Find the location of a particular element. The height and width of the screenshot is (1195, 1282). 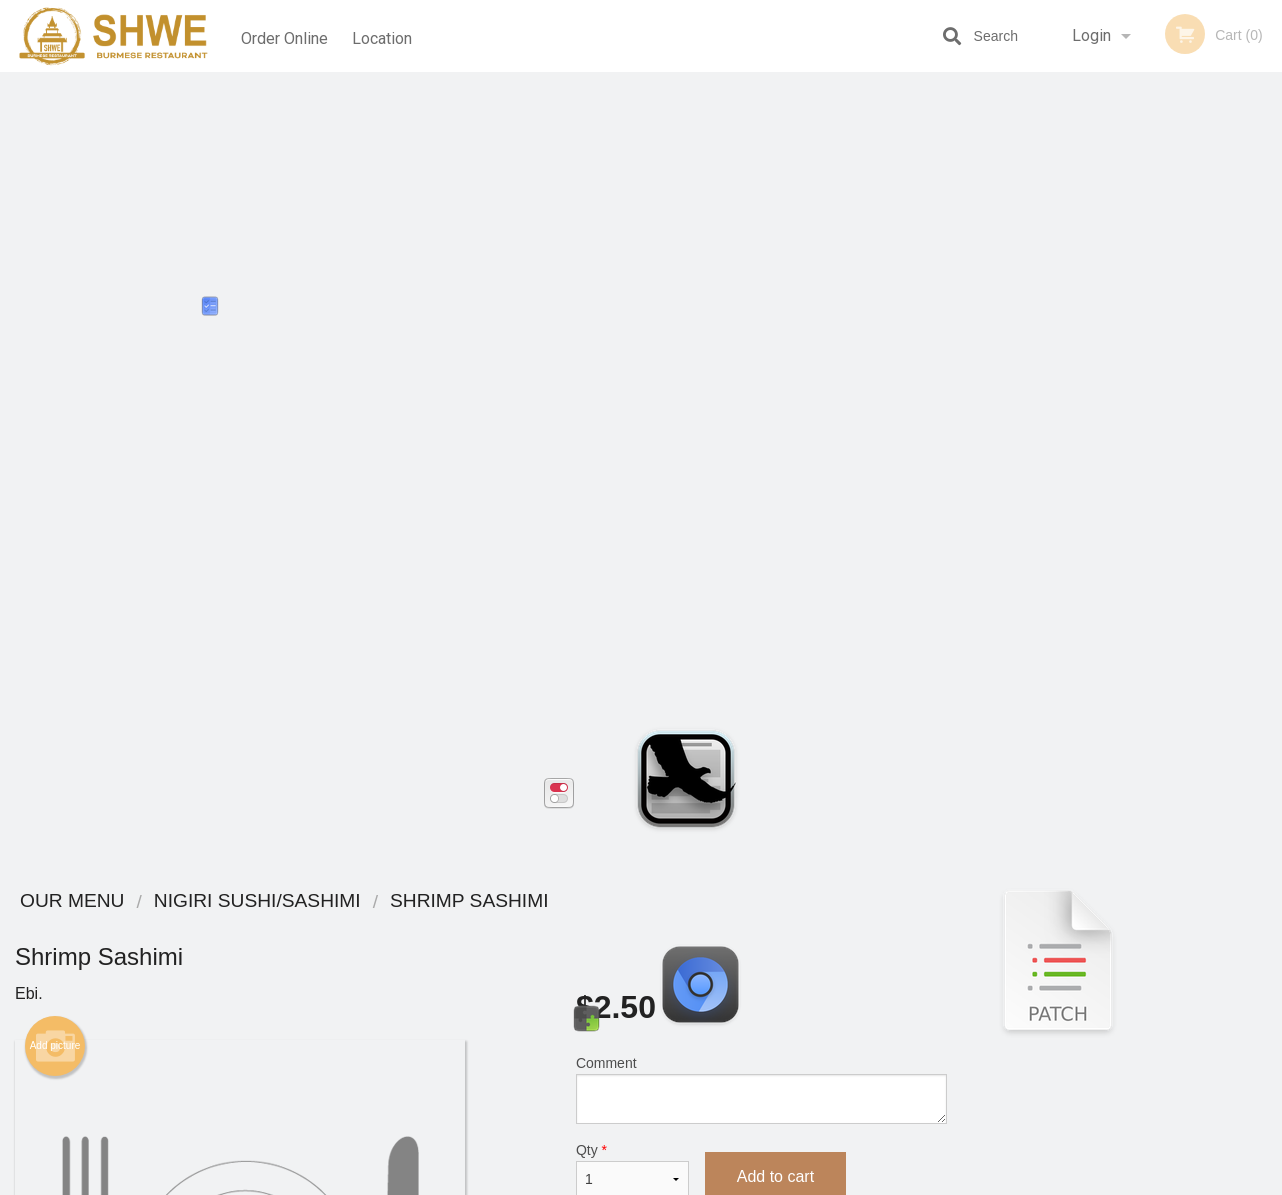

open the to-do list app is located at coordinates (210, 306).